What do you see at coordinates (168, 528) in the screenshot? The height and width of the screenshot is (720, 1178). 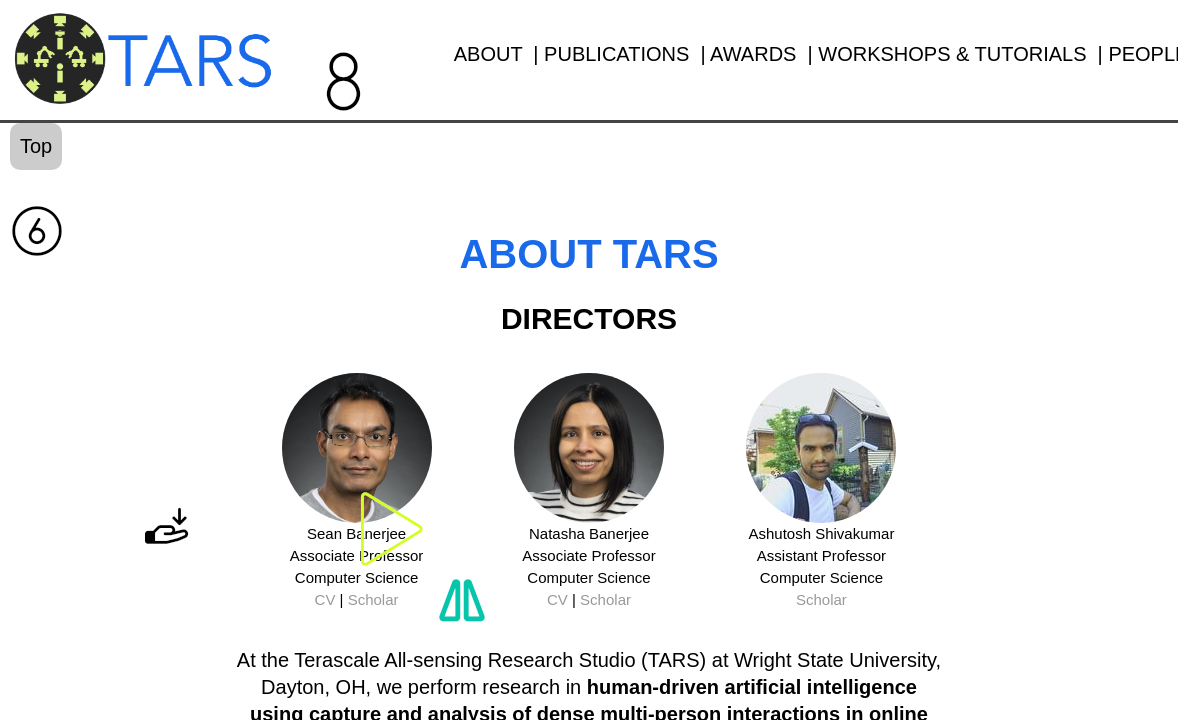 I see `receive or accept an incoming item` at bounding box center [168, 528].